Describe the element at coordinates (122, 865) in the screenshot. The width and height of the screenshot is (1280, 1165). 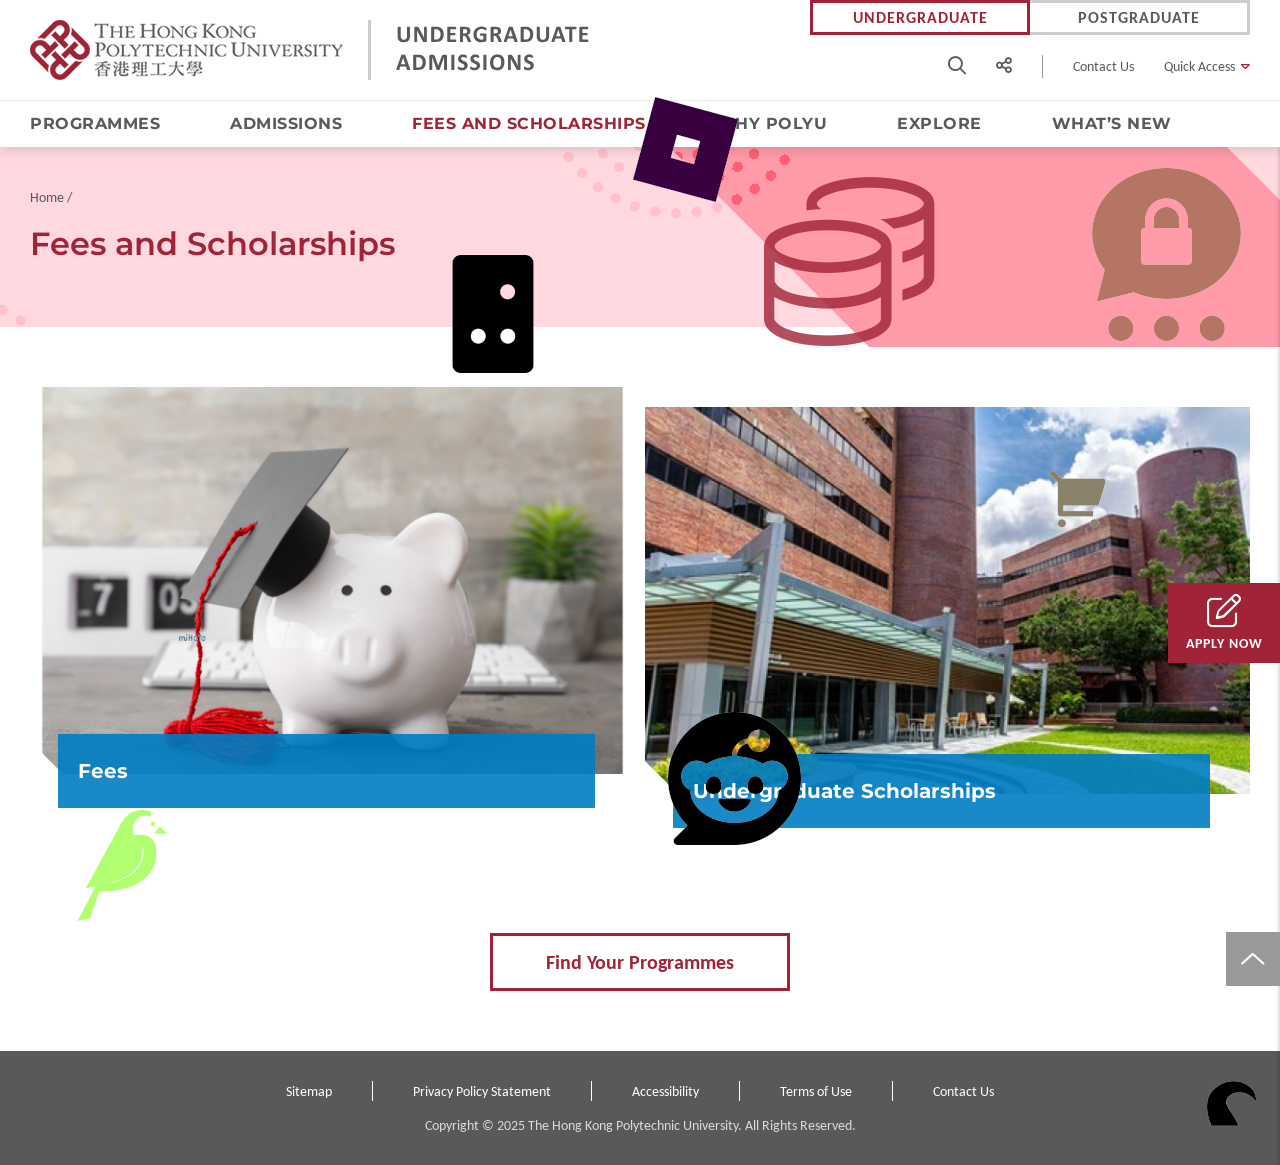
I see `wagtail CMS logo` at that location.